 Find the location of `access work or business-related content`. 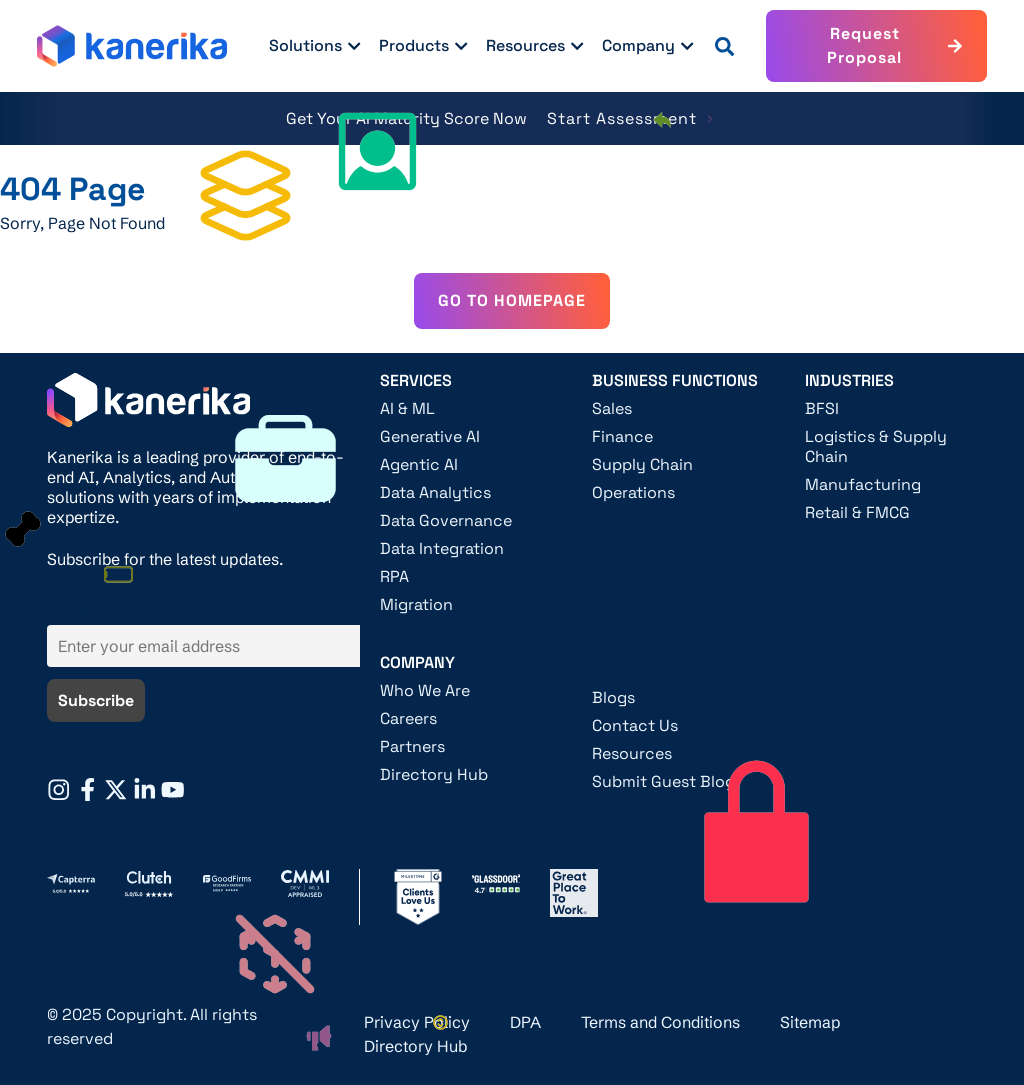

access work or business-related content is located at coordinates (285, 458).